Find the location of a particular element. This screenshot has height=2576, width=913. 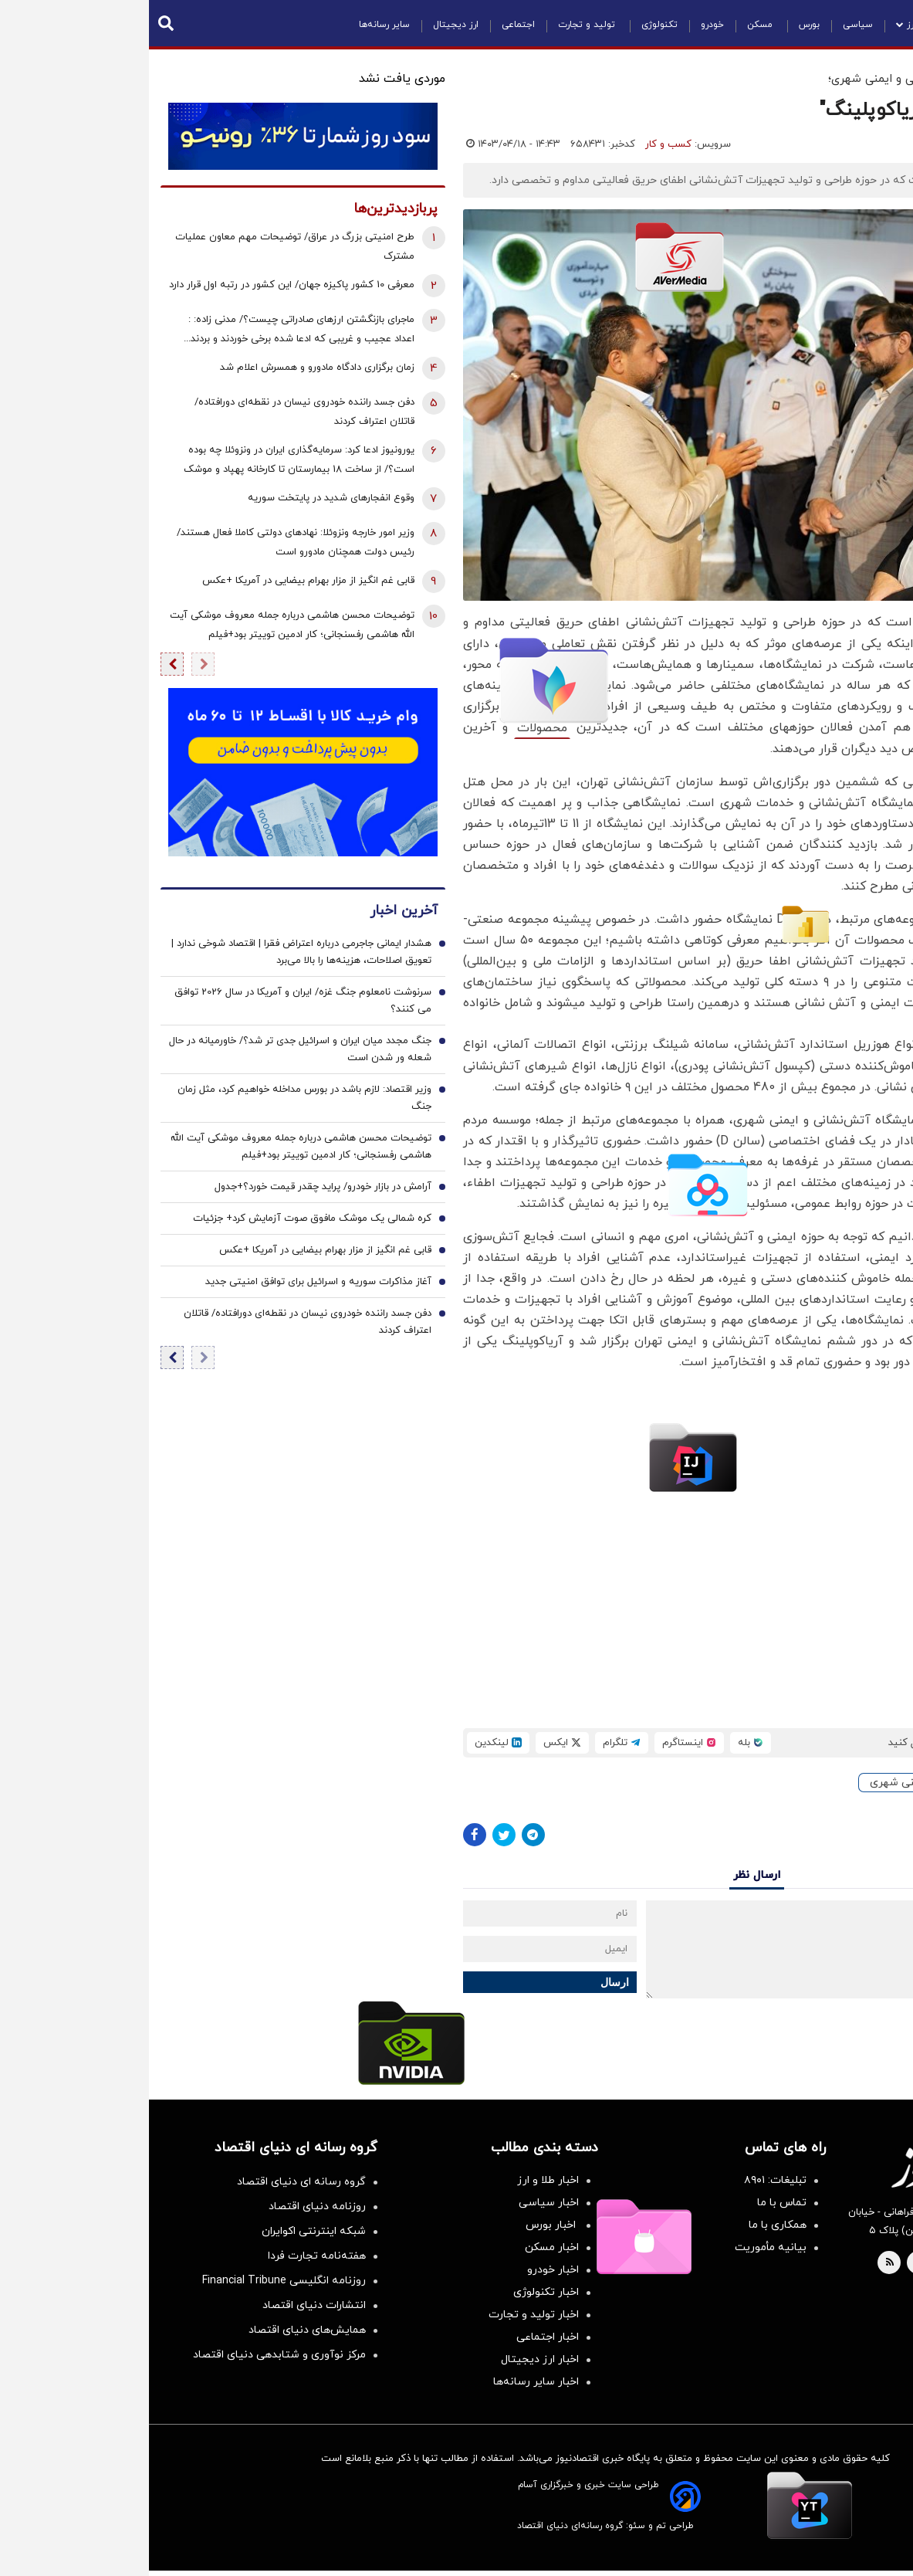

open android marshmallow system folder is located at coordinates (644, 2239).